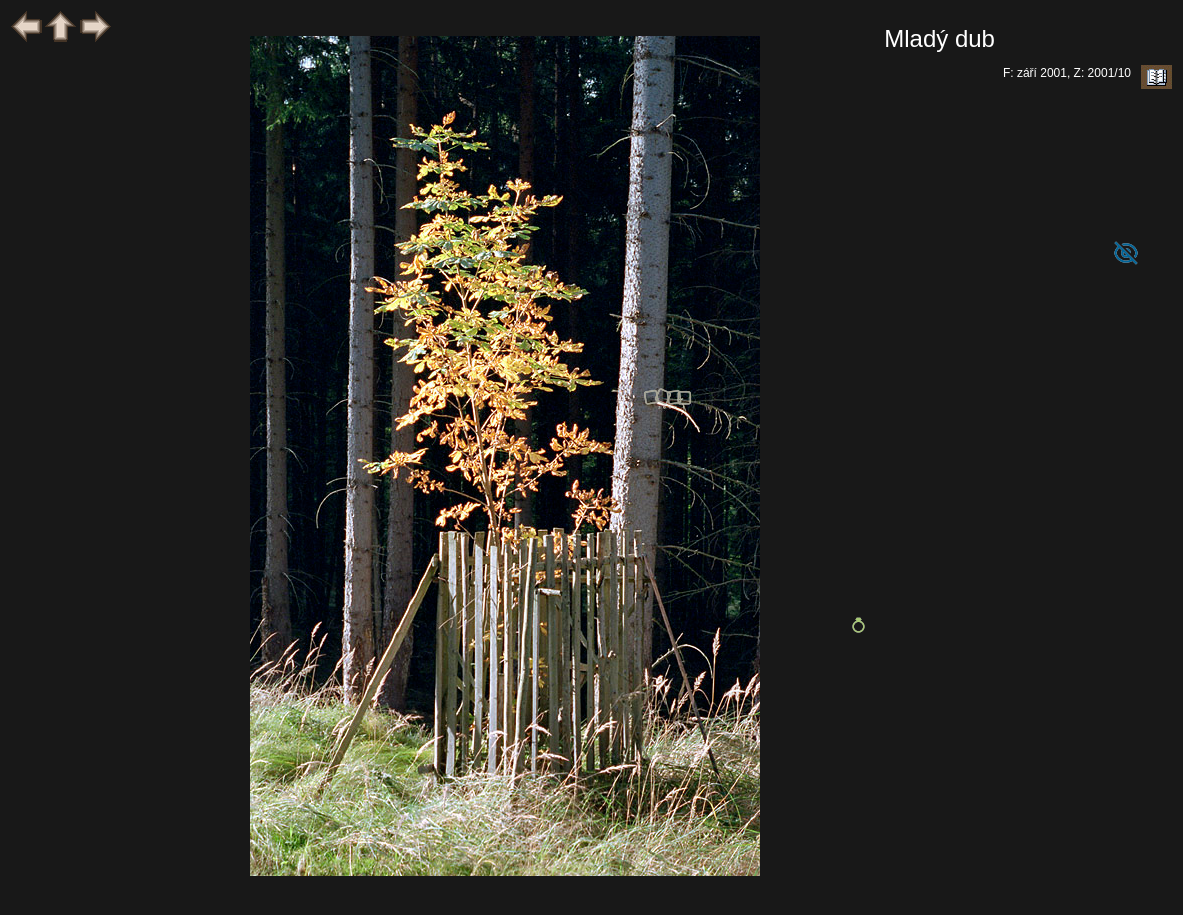 The width and height of the screenshot is (1183, 915). Describe the element at coordinates (1126, 253) in the screenshot. I see `hide password or sensitive content` at that location.